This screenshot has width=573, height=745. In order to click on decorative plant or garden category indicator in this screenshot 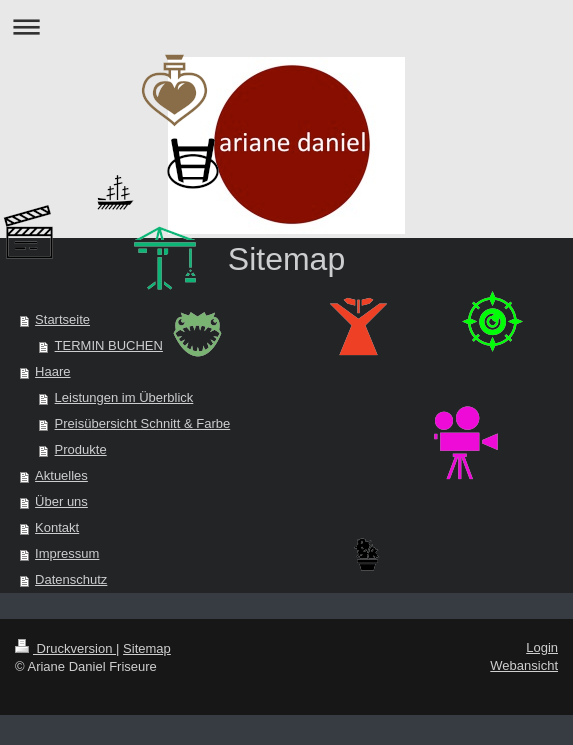, I will do `click(367, 554)`.